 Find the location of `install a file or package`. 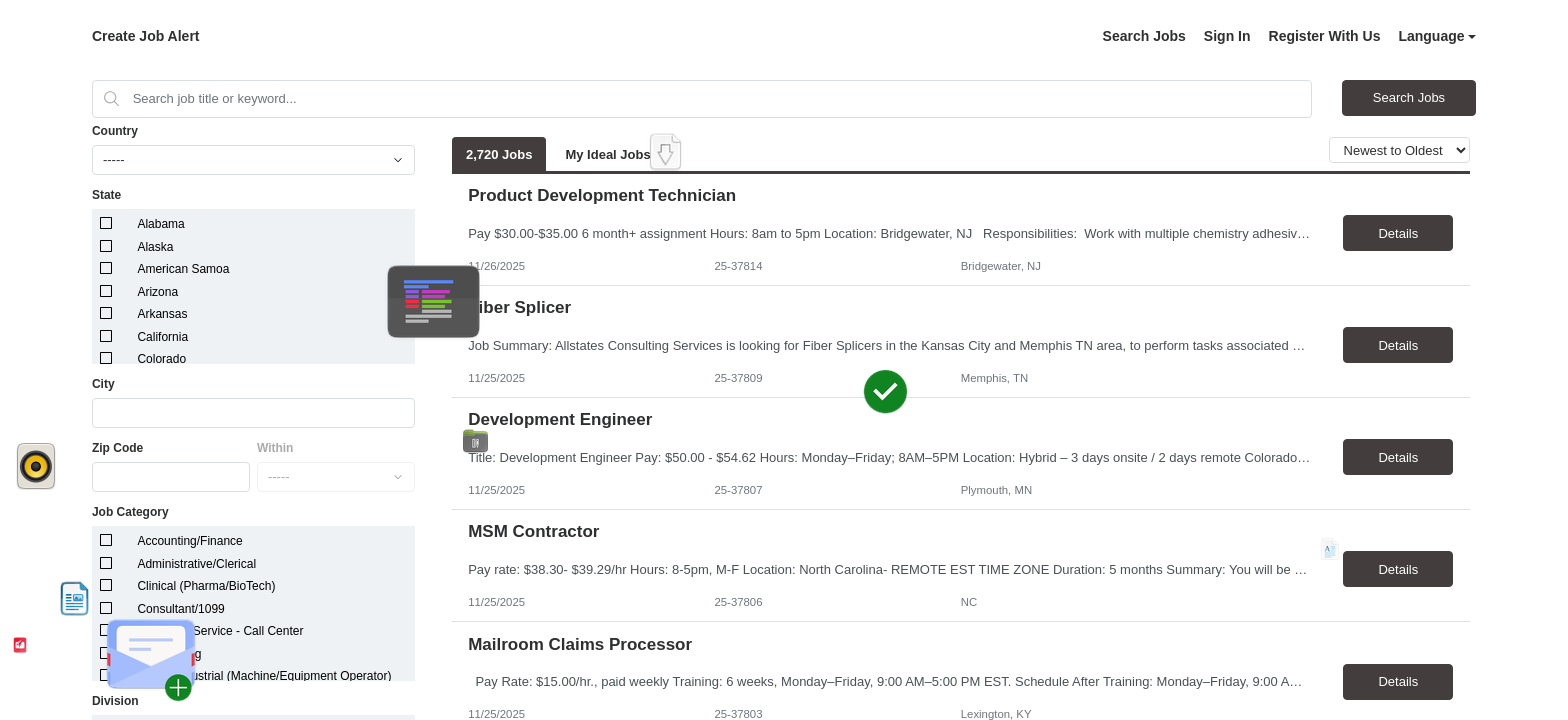

install a file or package is located at coordinates (665, 151).